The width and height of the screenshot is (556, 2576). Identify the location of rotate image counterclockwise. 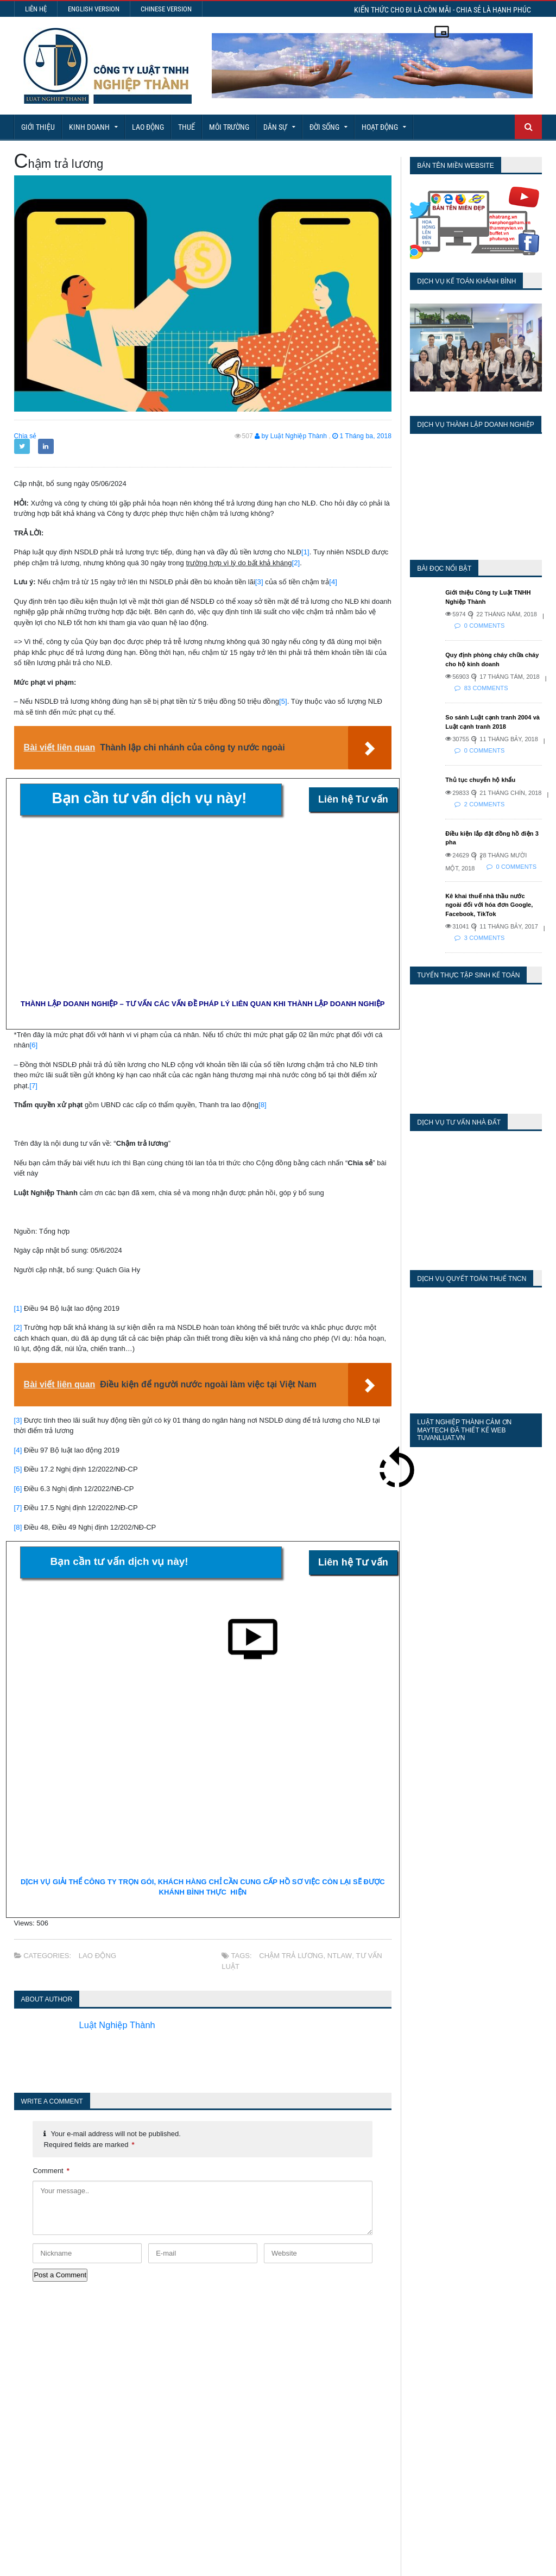
(397, 1470).